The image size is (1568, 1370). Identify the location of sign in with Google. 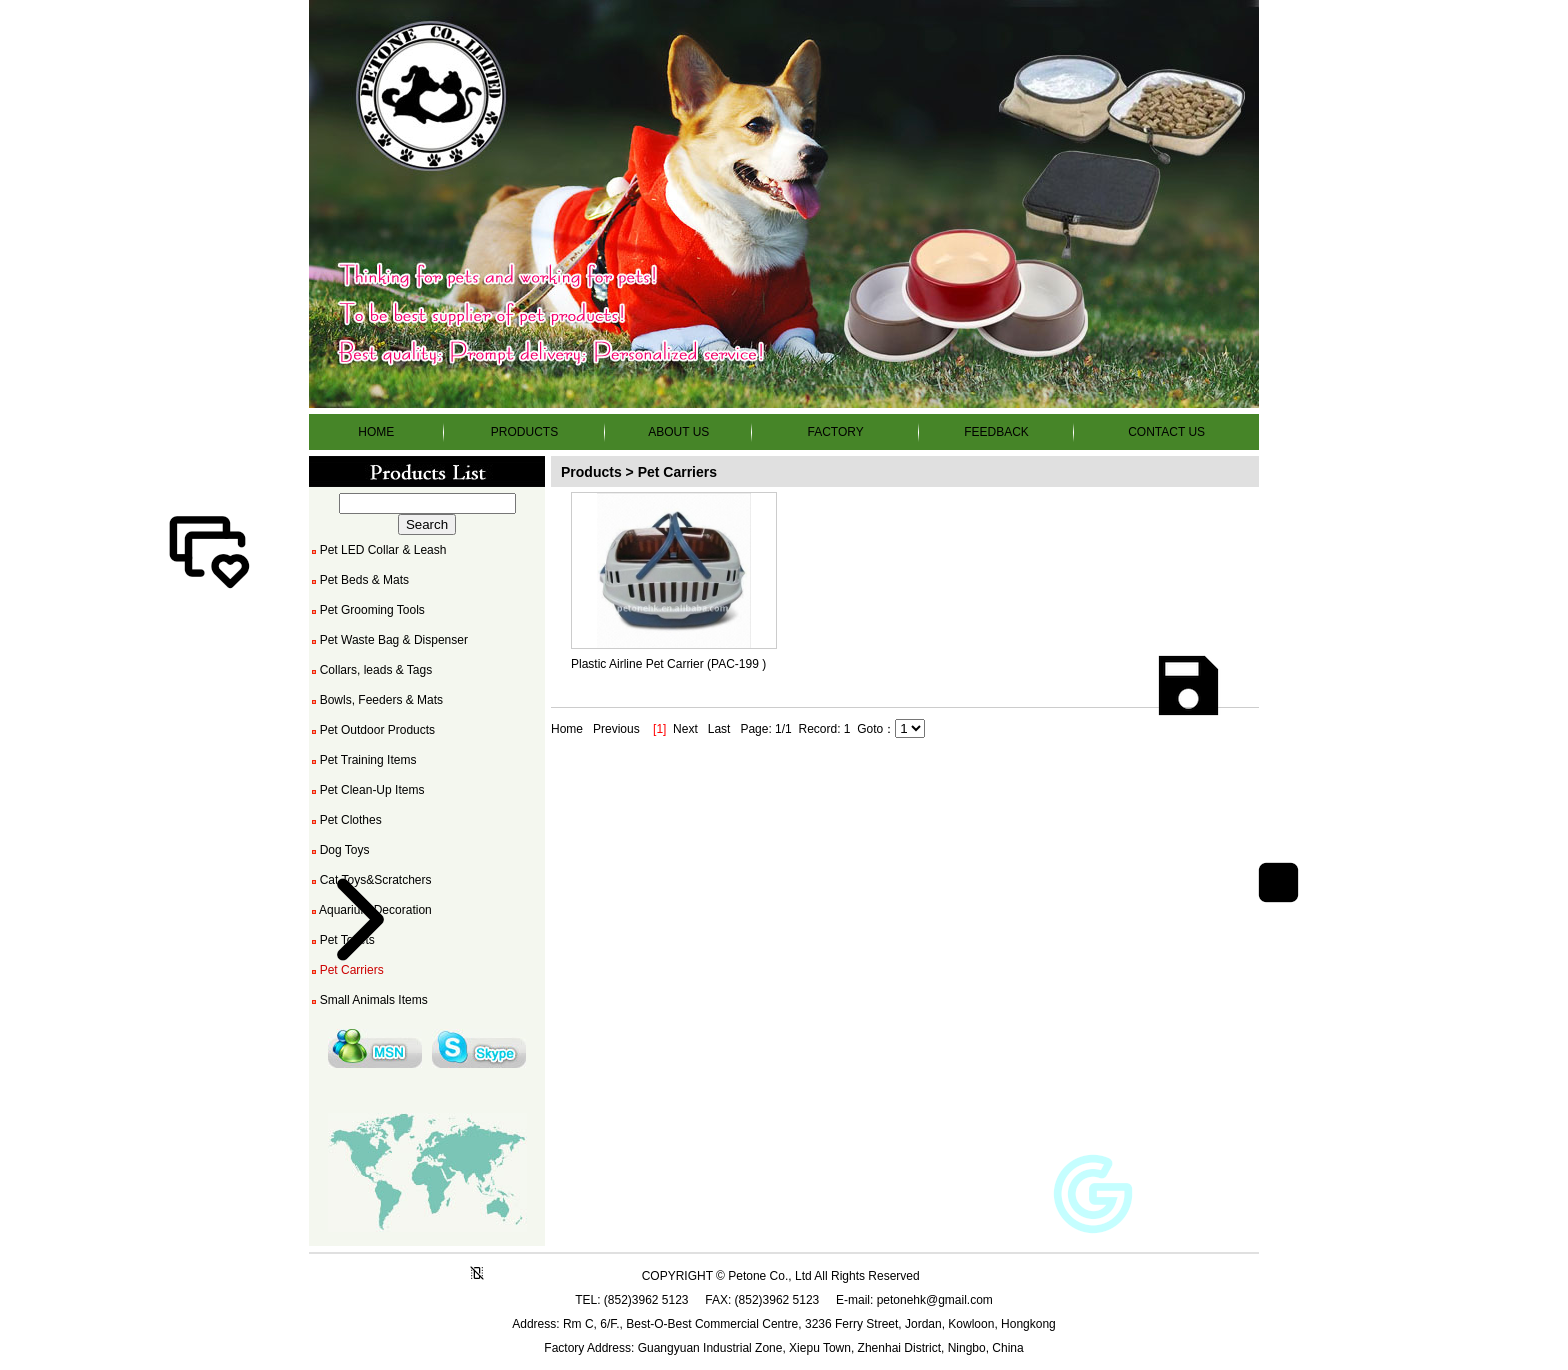
(1093, 1194).